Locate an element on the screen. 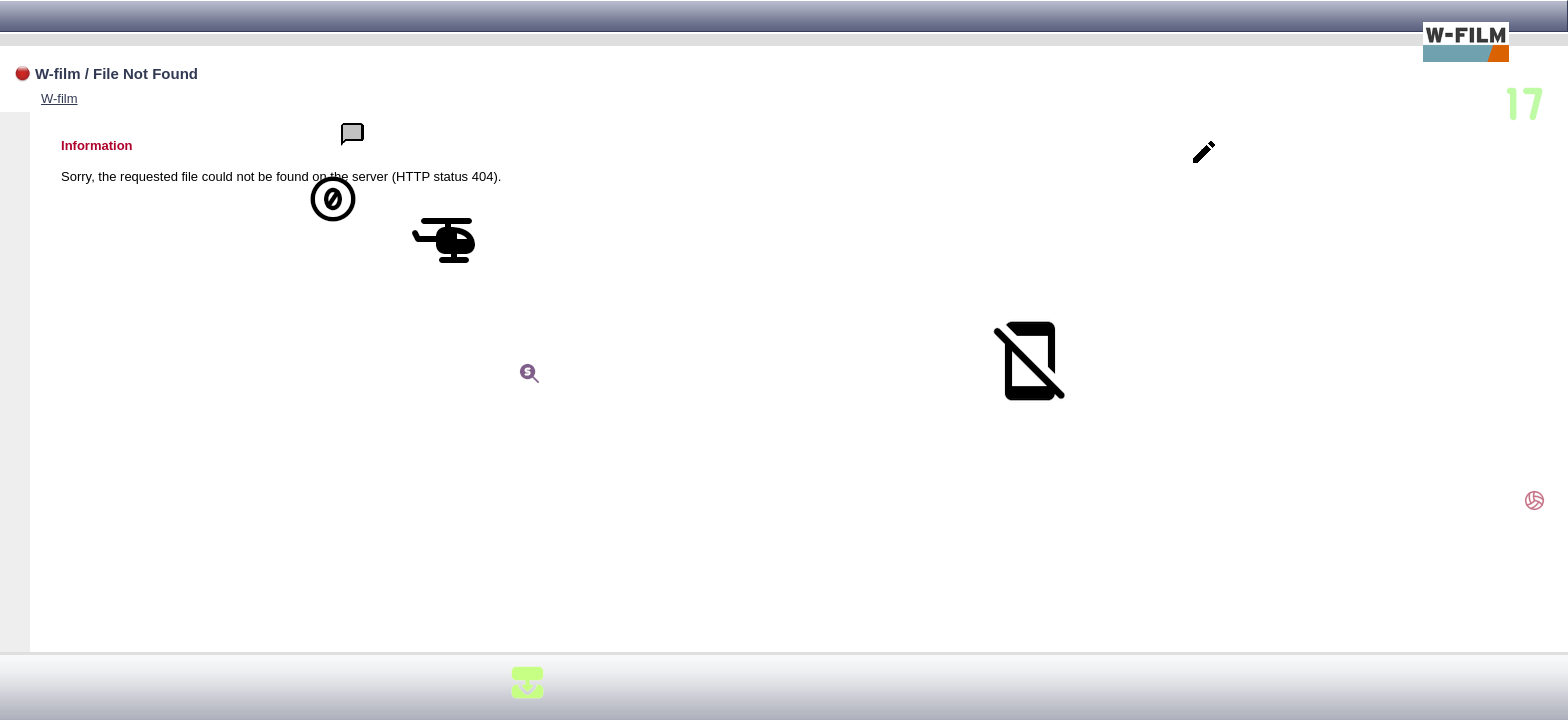  open chat or messaging is located at coordinates (352, 134).